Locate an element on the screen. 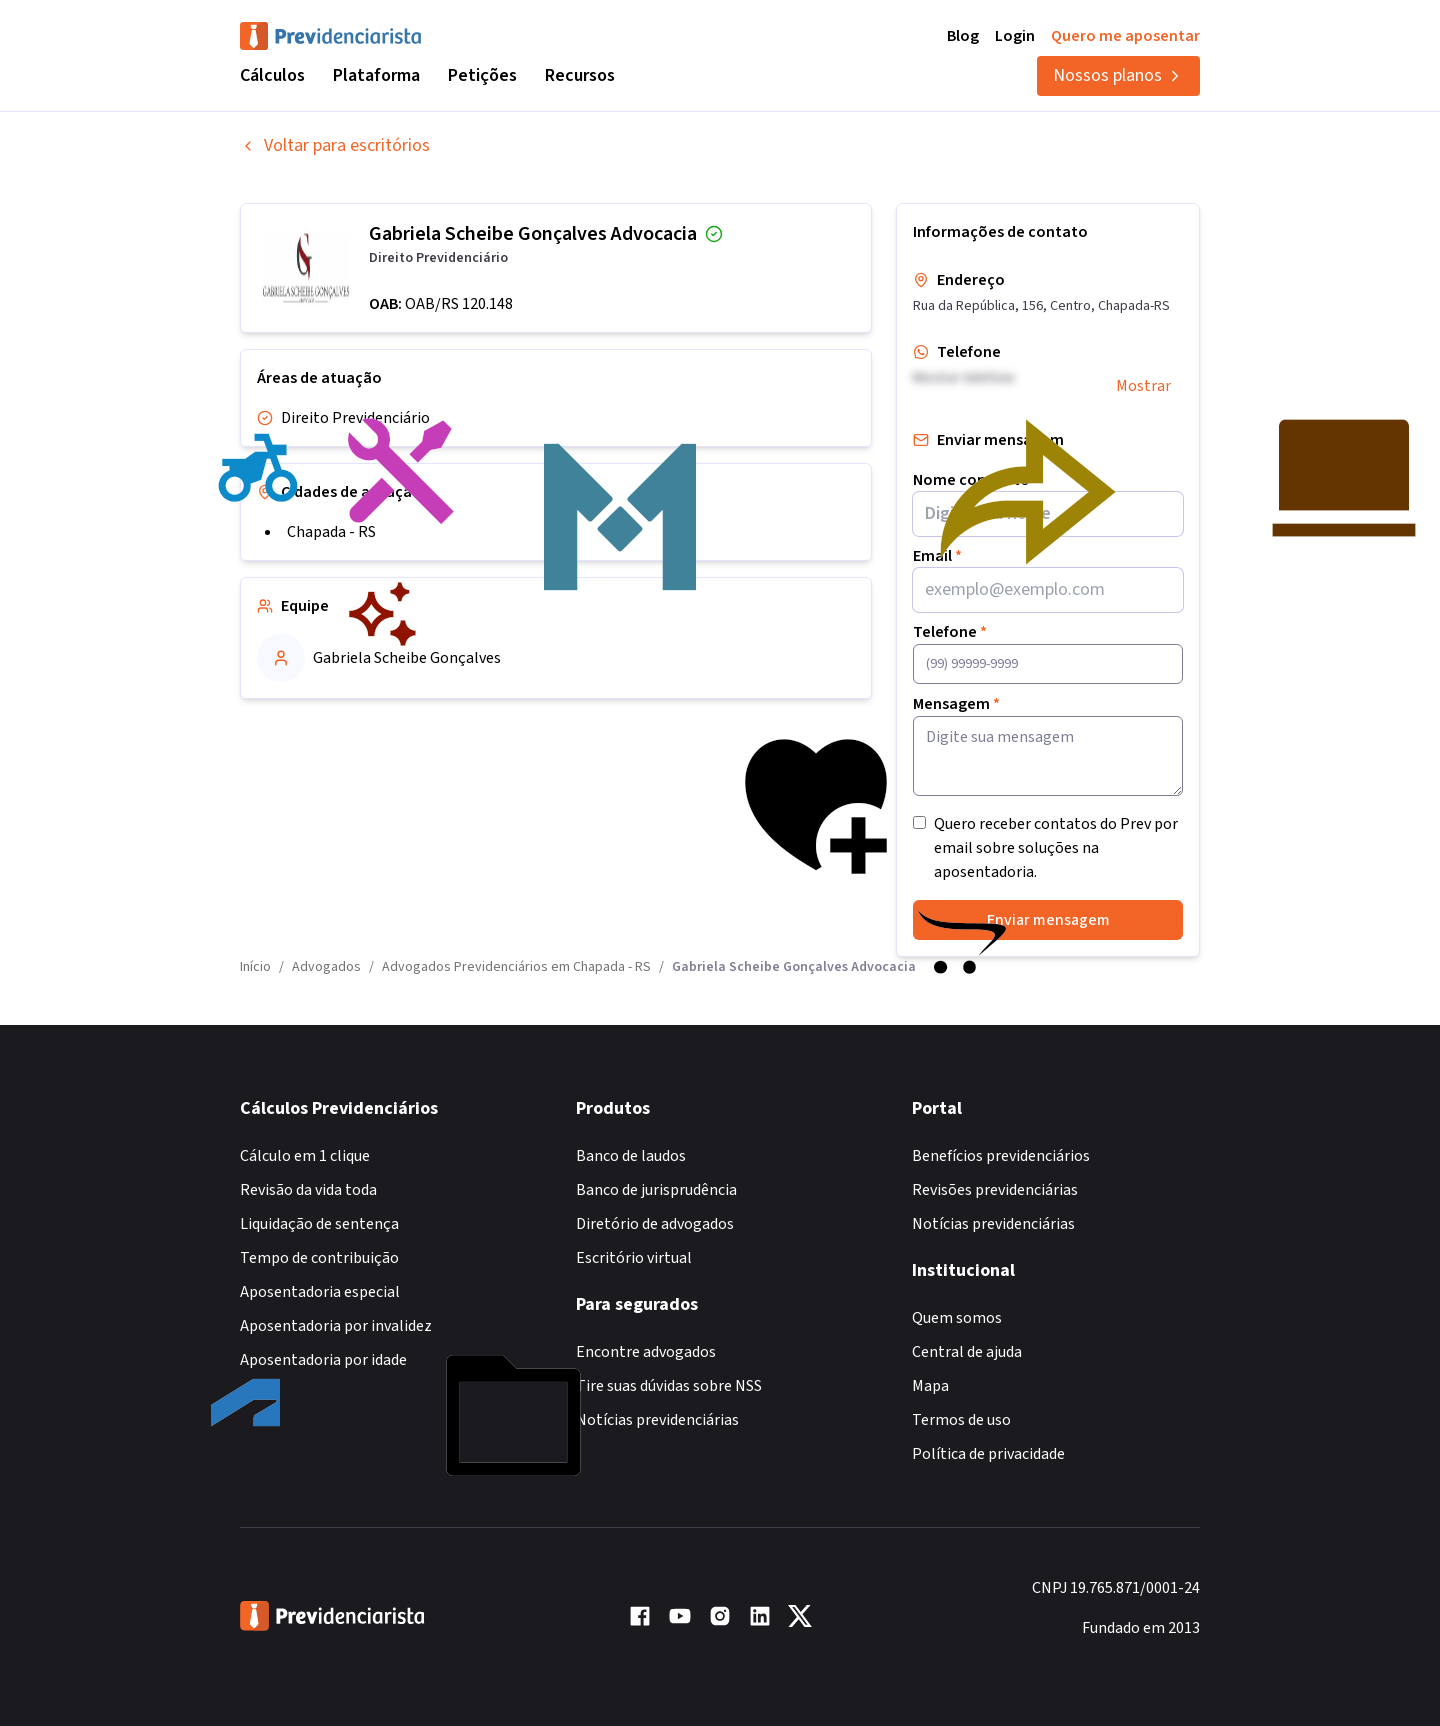 This screenshot has height=1726, width=1440. share content with others is located at coordinates (1017, 500).